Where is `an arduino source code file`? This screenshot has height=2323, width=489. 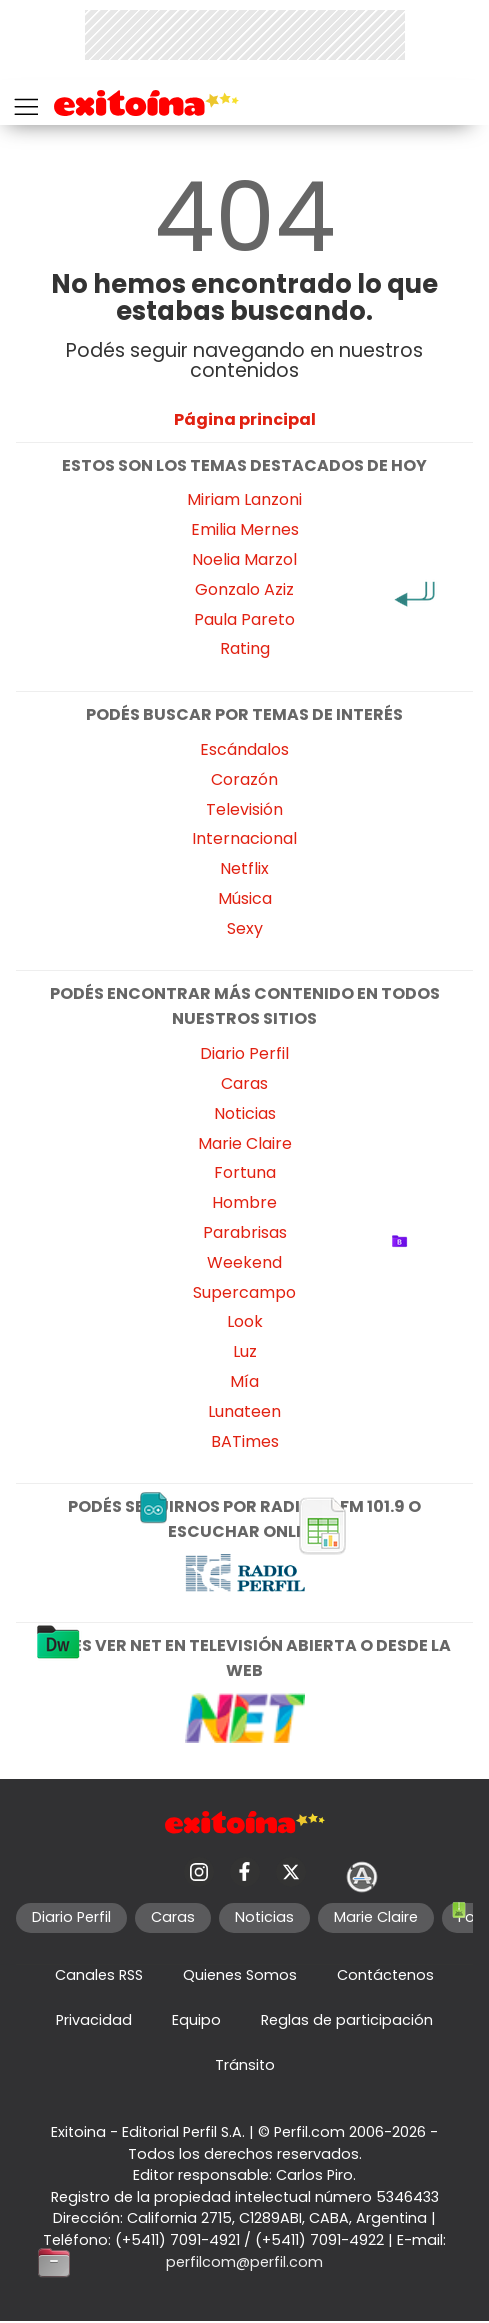
an arduino source code file is located at coordinates (153, 1507).